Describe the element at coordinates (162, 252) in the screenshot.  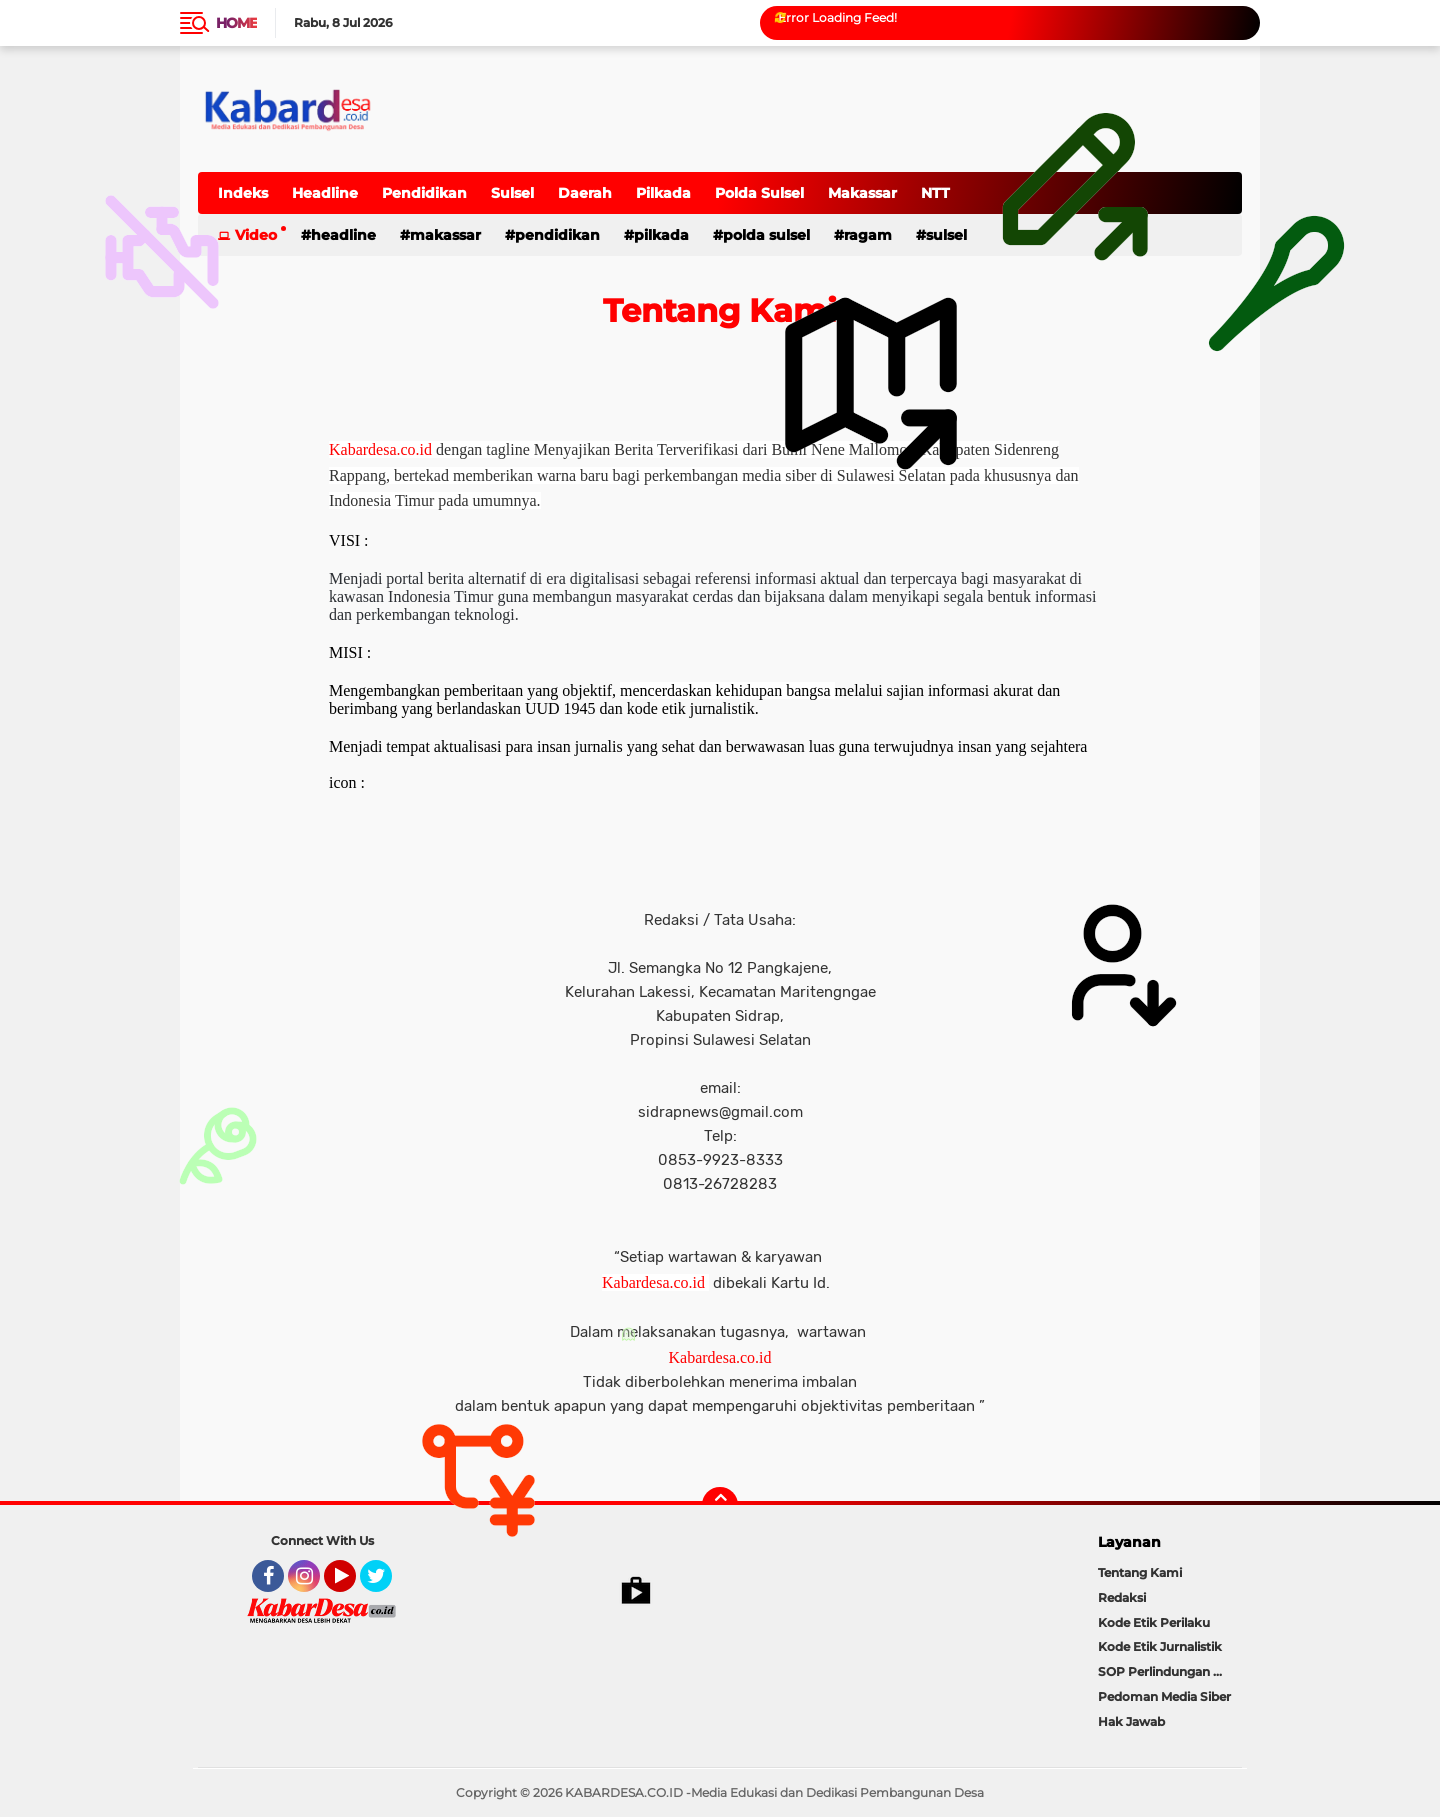
I see `engine disabled or turned off` at that location.